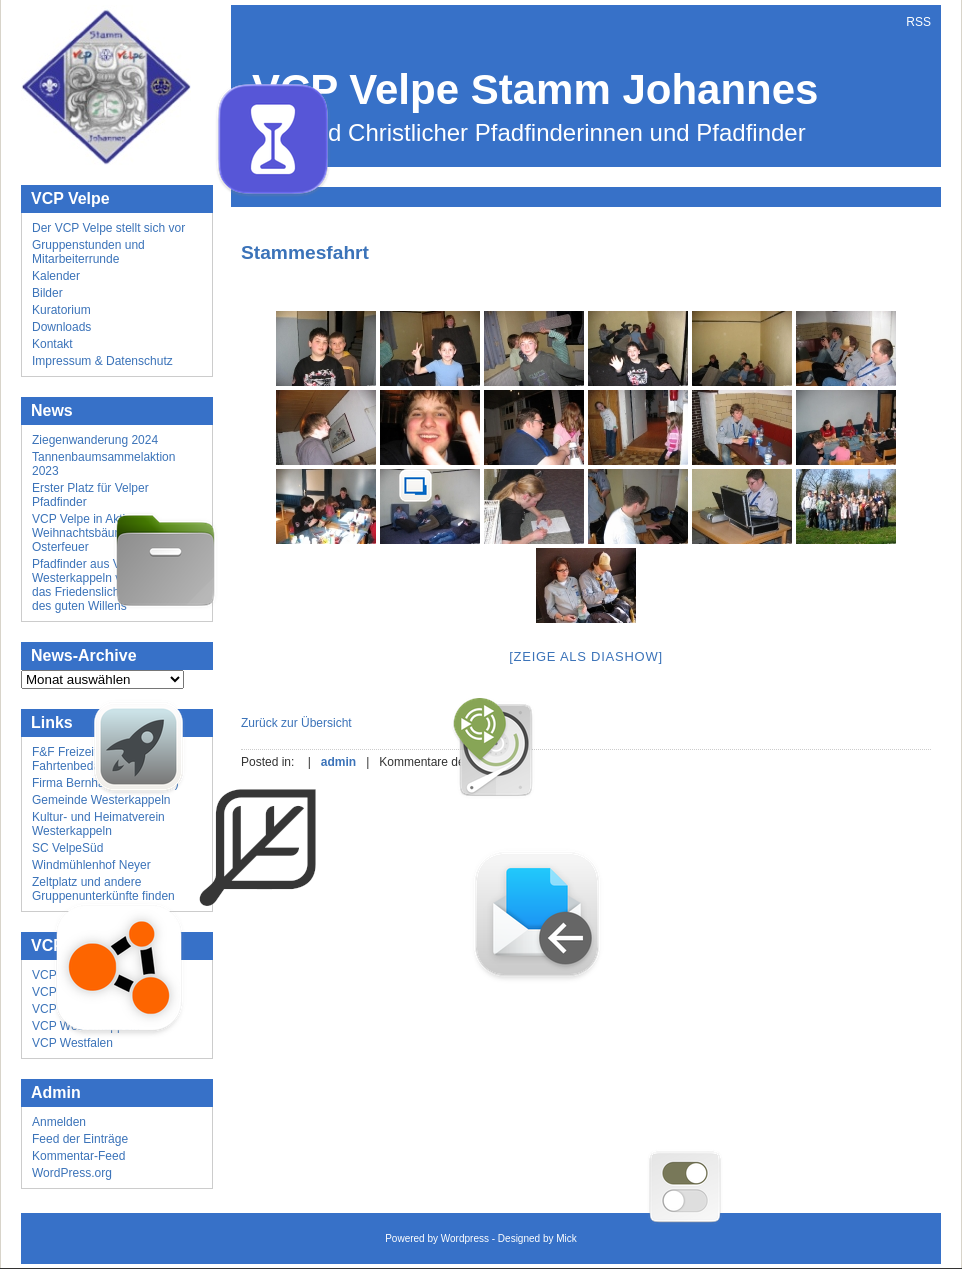 This screenshot has width=962, height=1269. Describe the element at coordinates (415, 485) in the screenshot. I see `open remote desktop manager` at that location.